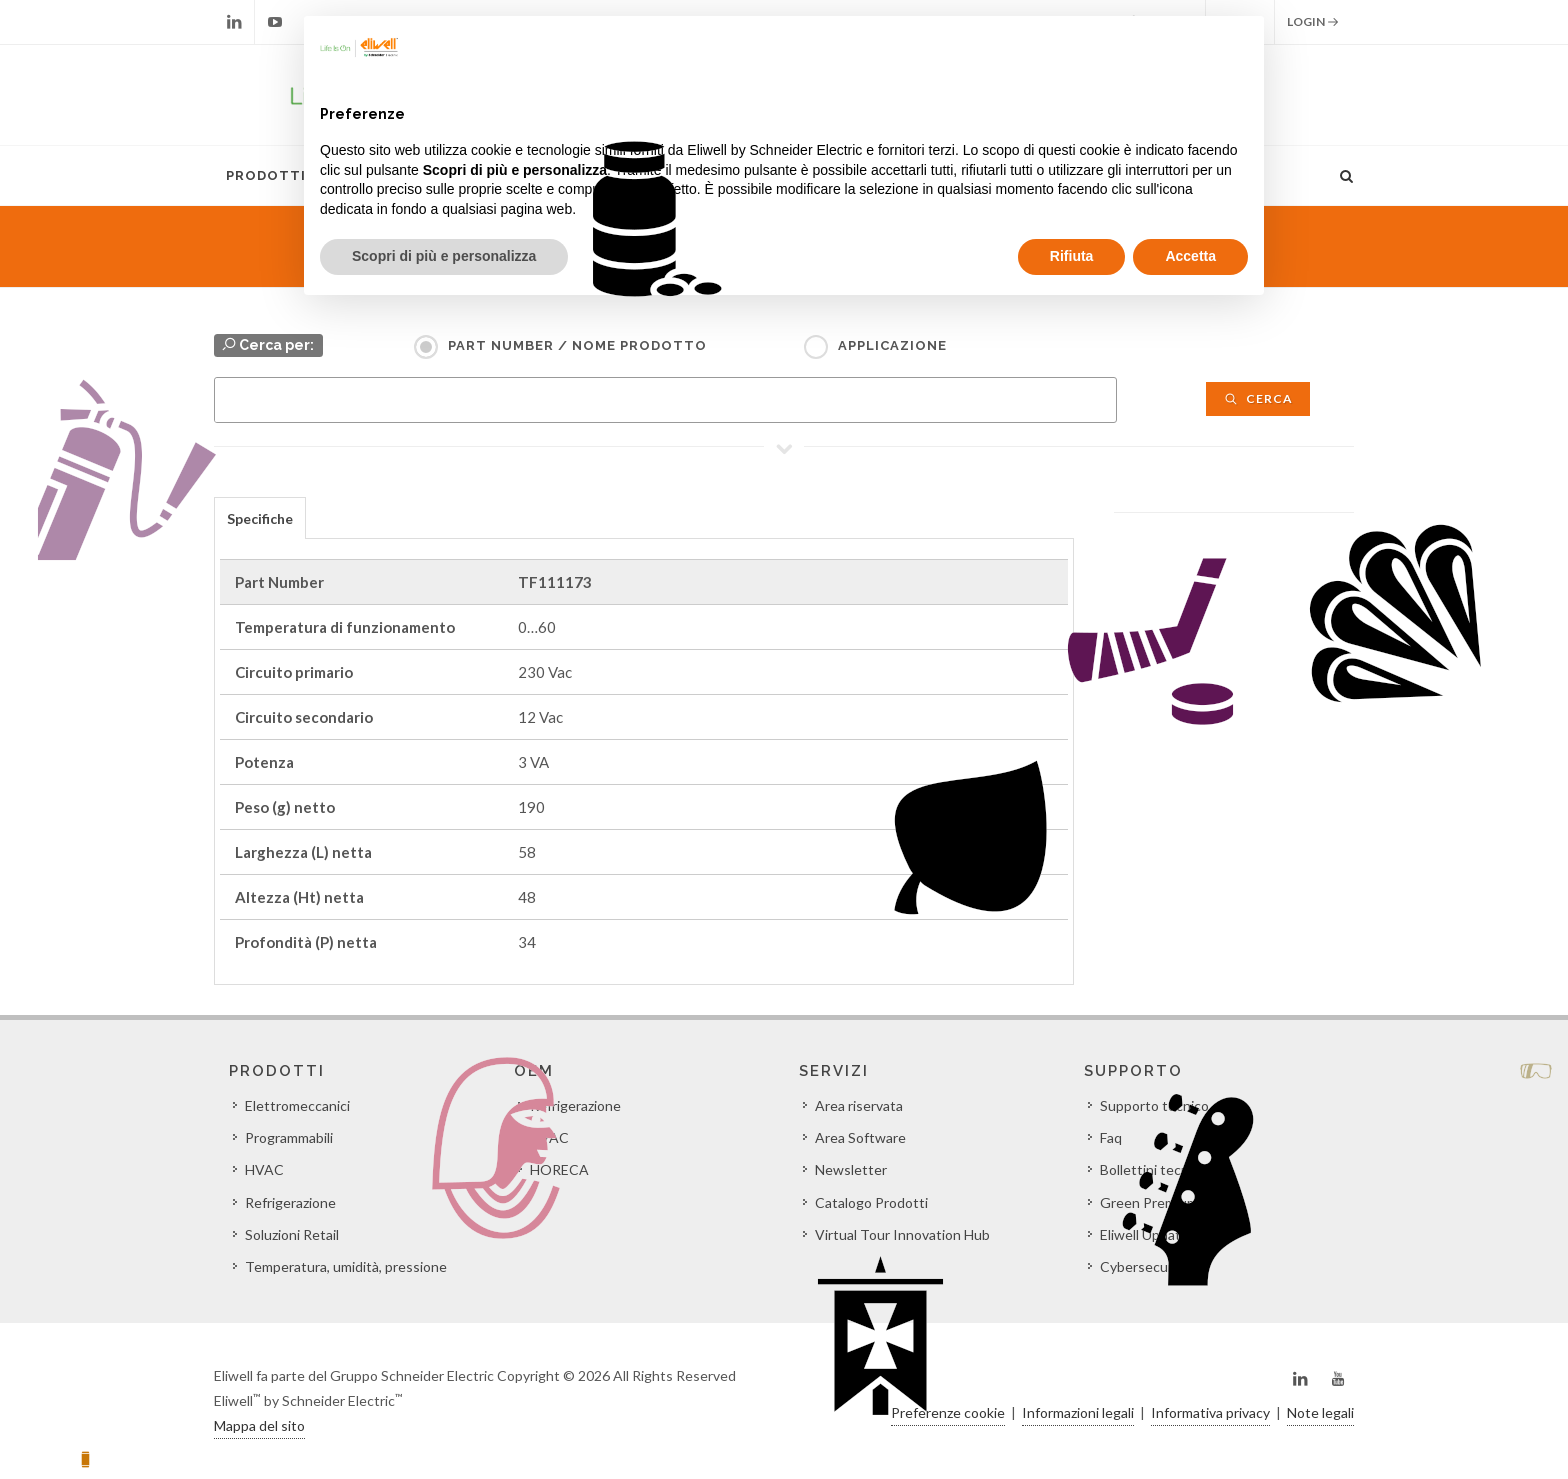 This screenshot has height=1479, width=1568. Describe the element at coordinates (1397, 613) in the screenshot. I see `select claw or slash attack ability` at that location.